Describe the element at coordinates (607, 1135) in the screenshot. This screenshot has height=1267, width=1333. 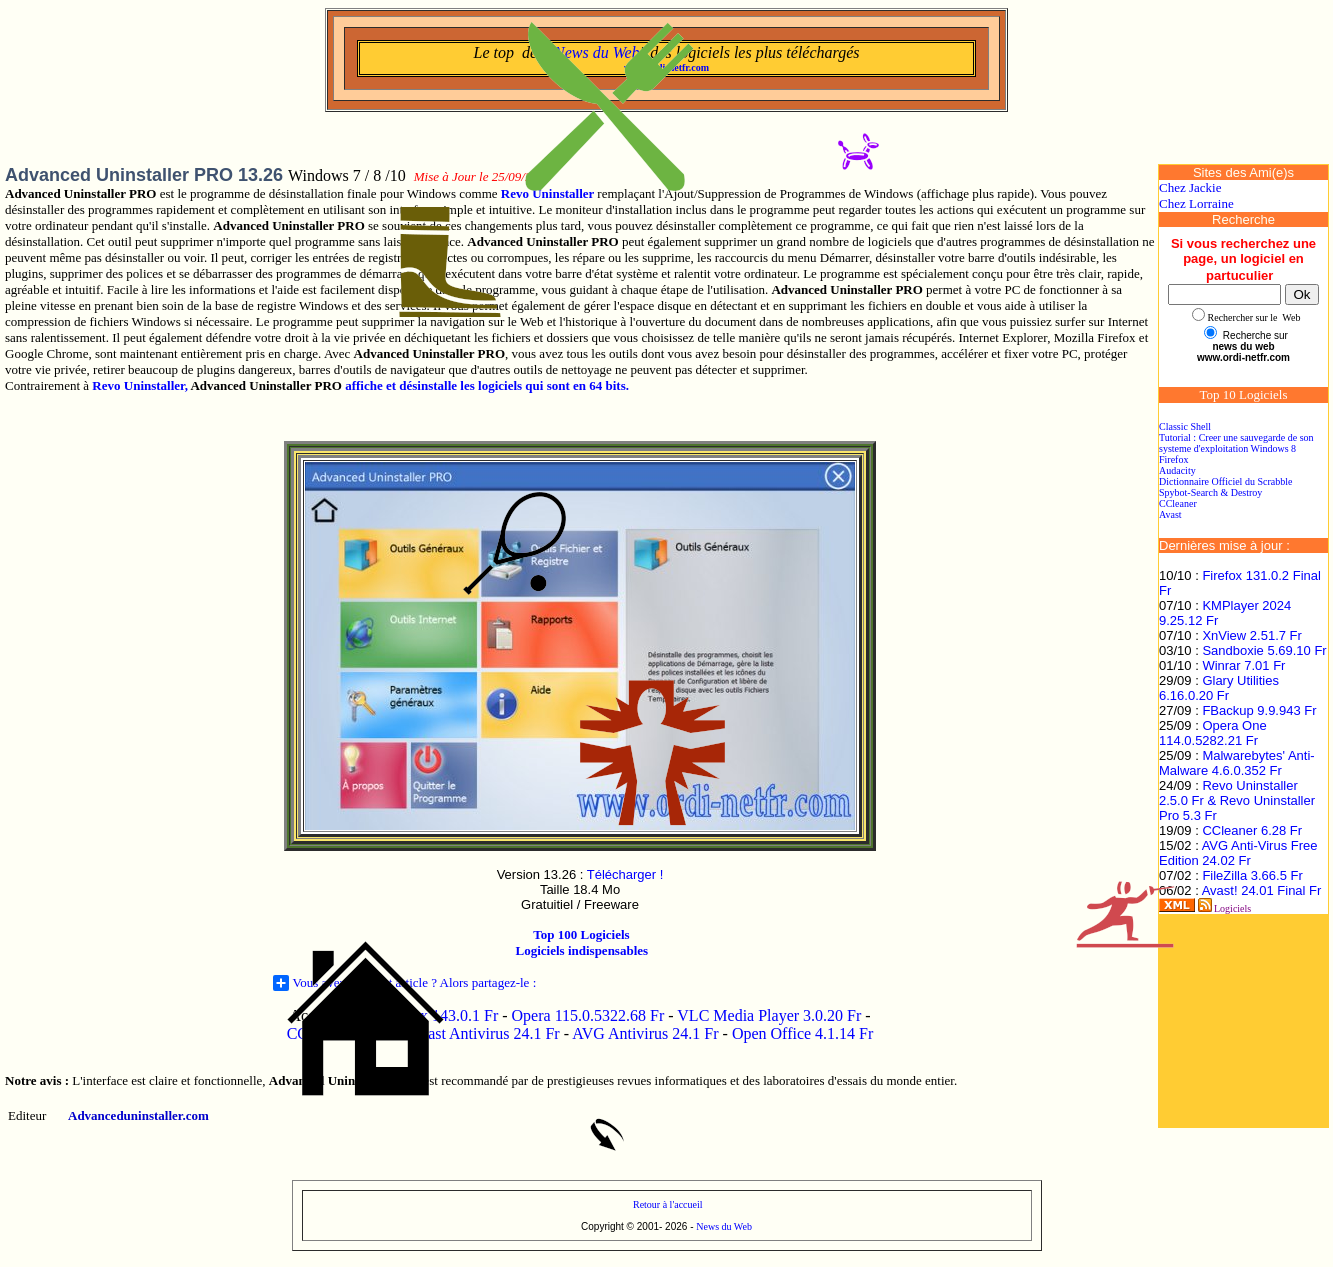
I see `rapidshare file hosting service logo` at that location.